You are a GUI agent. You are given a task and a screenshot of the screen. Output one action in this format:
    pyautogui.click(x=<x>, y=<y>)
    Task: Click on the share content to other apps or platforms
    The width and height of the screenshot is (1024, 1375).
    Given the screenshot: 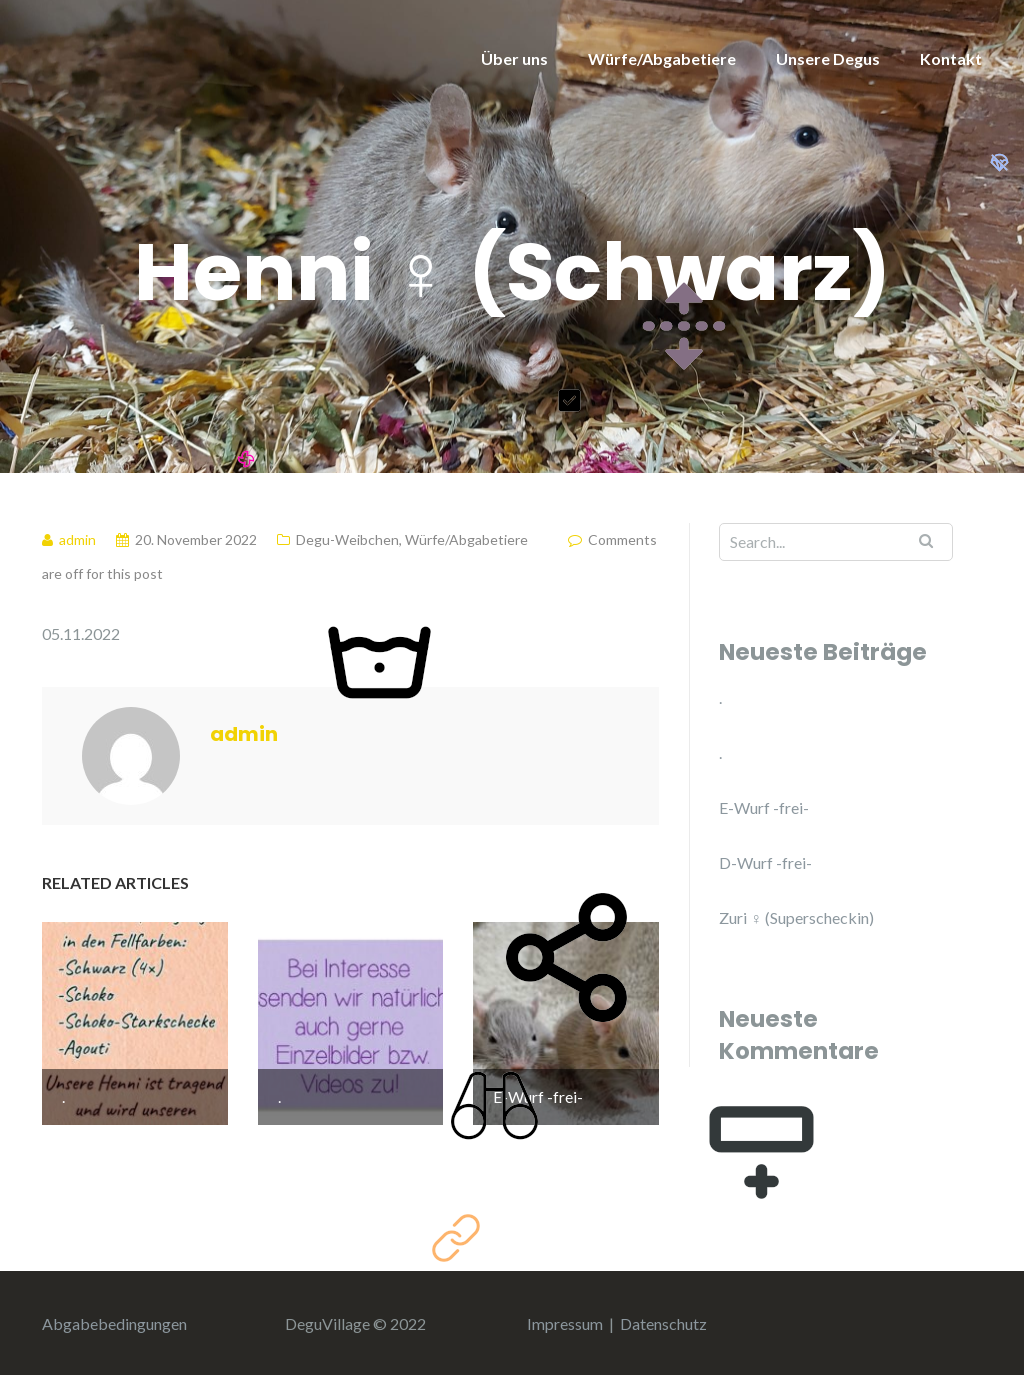 What is the action you would take?
    pyautogui.click(x=570, y=957)
    